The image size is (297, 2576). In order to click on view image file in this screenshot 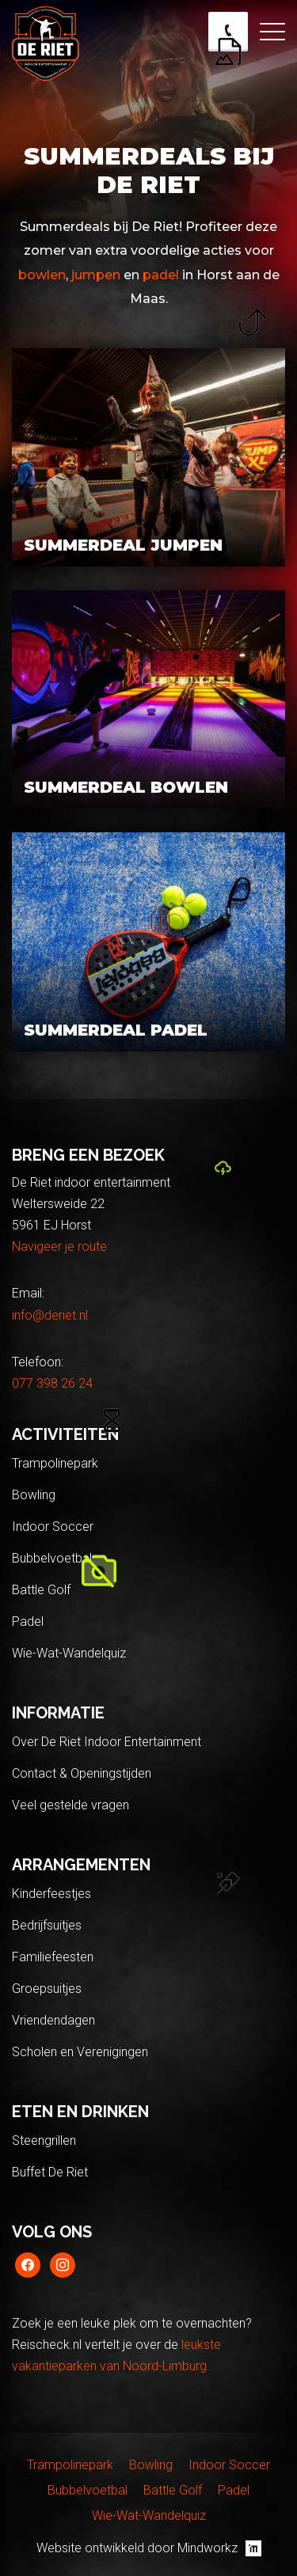, I will do `click(230, 51)`.